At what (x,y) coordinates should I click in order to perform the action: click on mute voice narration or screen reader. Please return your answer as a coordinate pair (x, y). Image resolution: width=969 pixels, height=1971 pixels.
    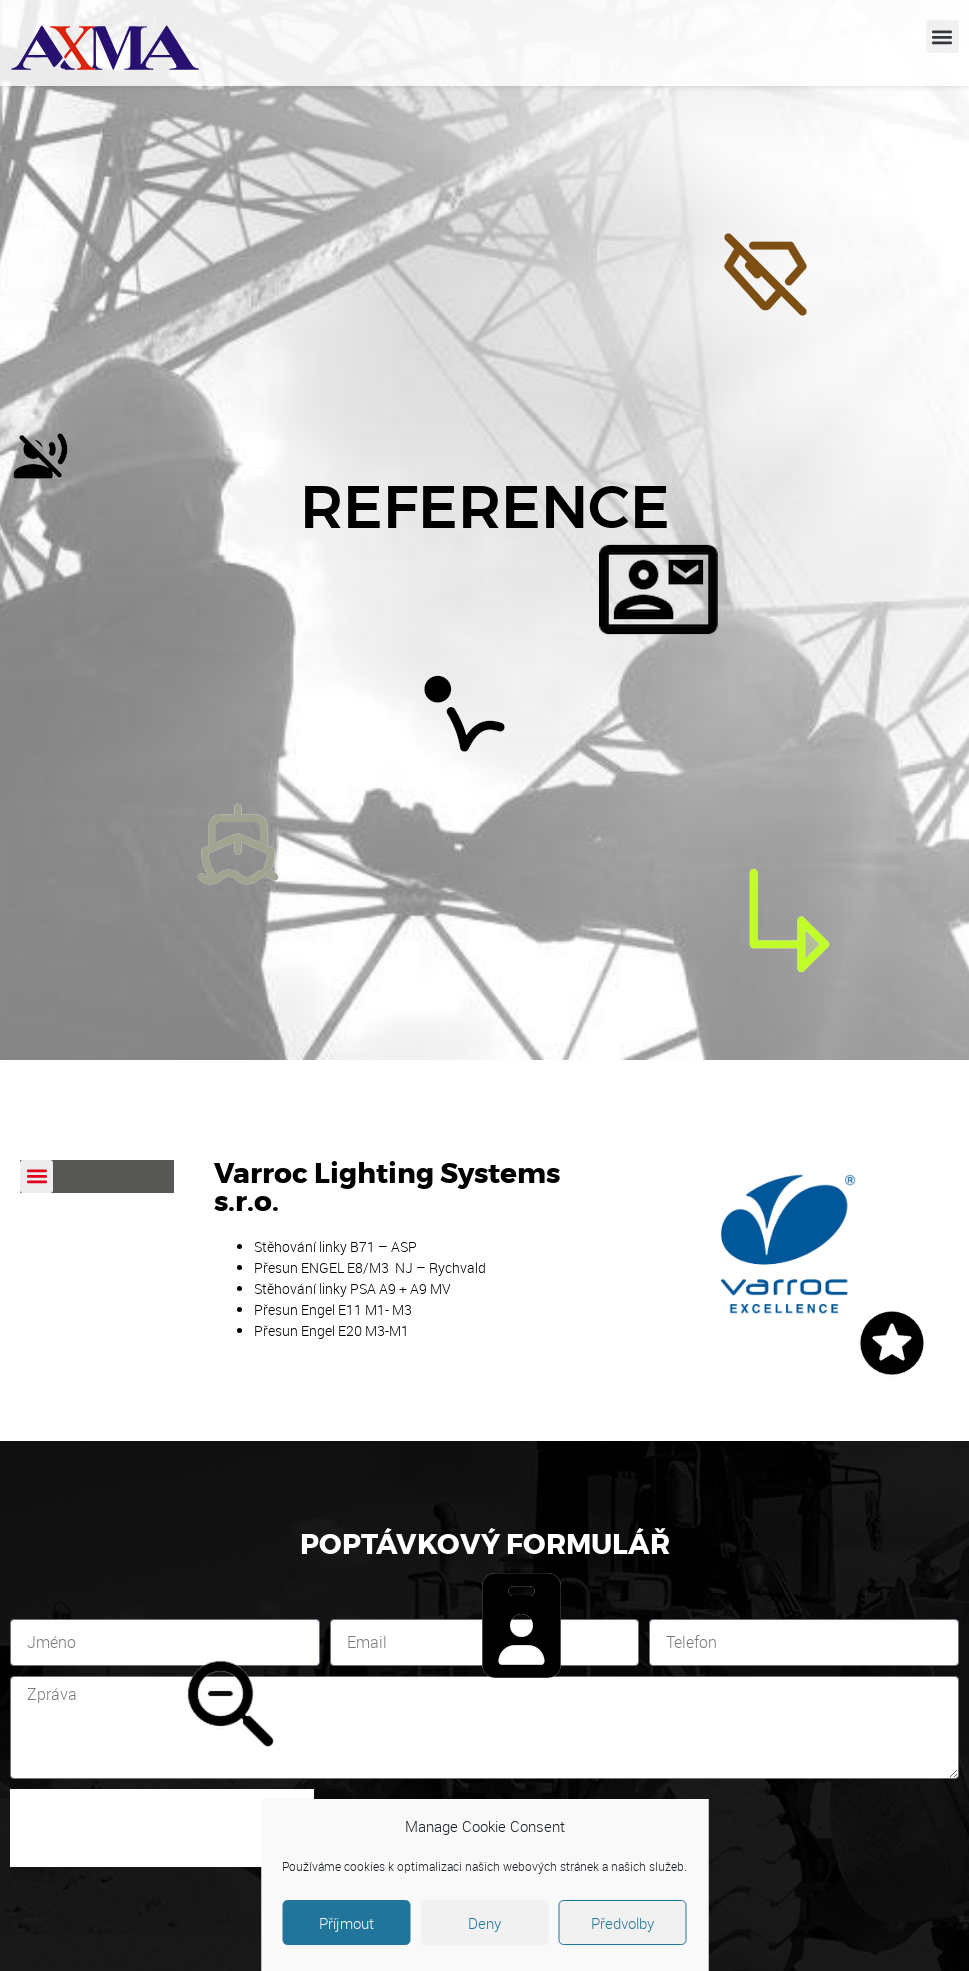
    Looking at the image, I should click on (40, 456).